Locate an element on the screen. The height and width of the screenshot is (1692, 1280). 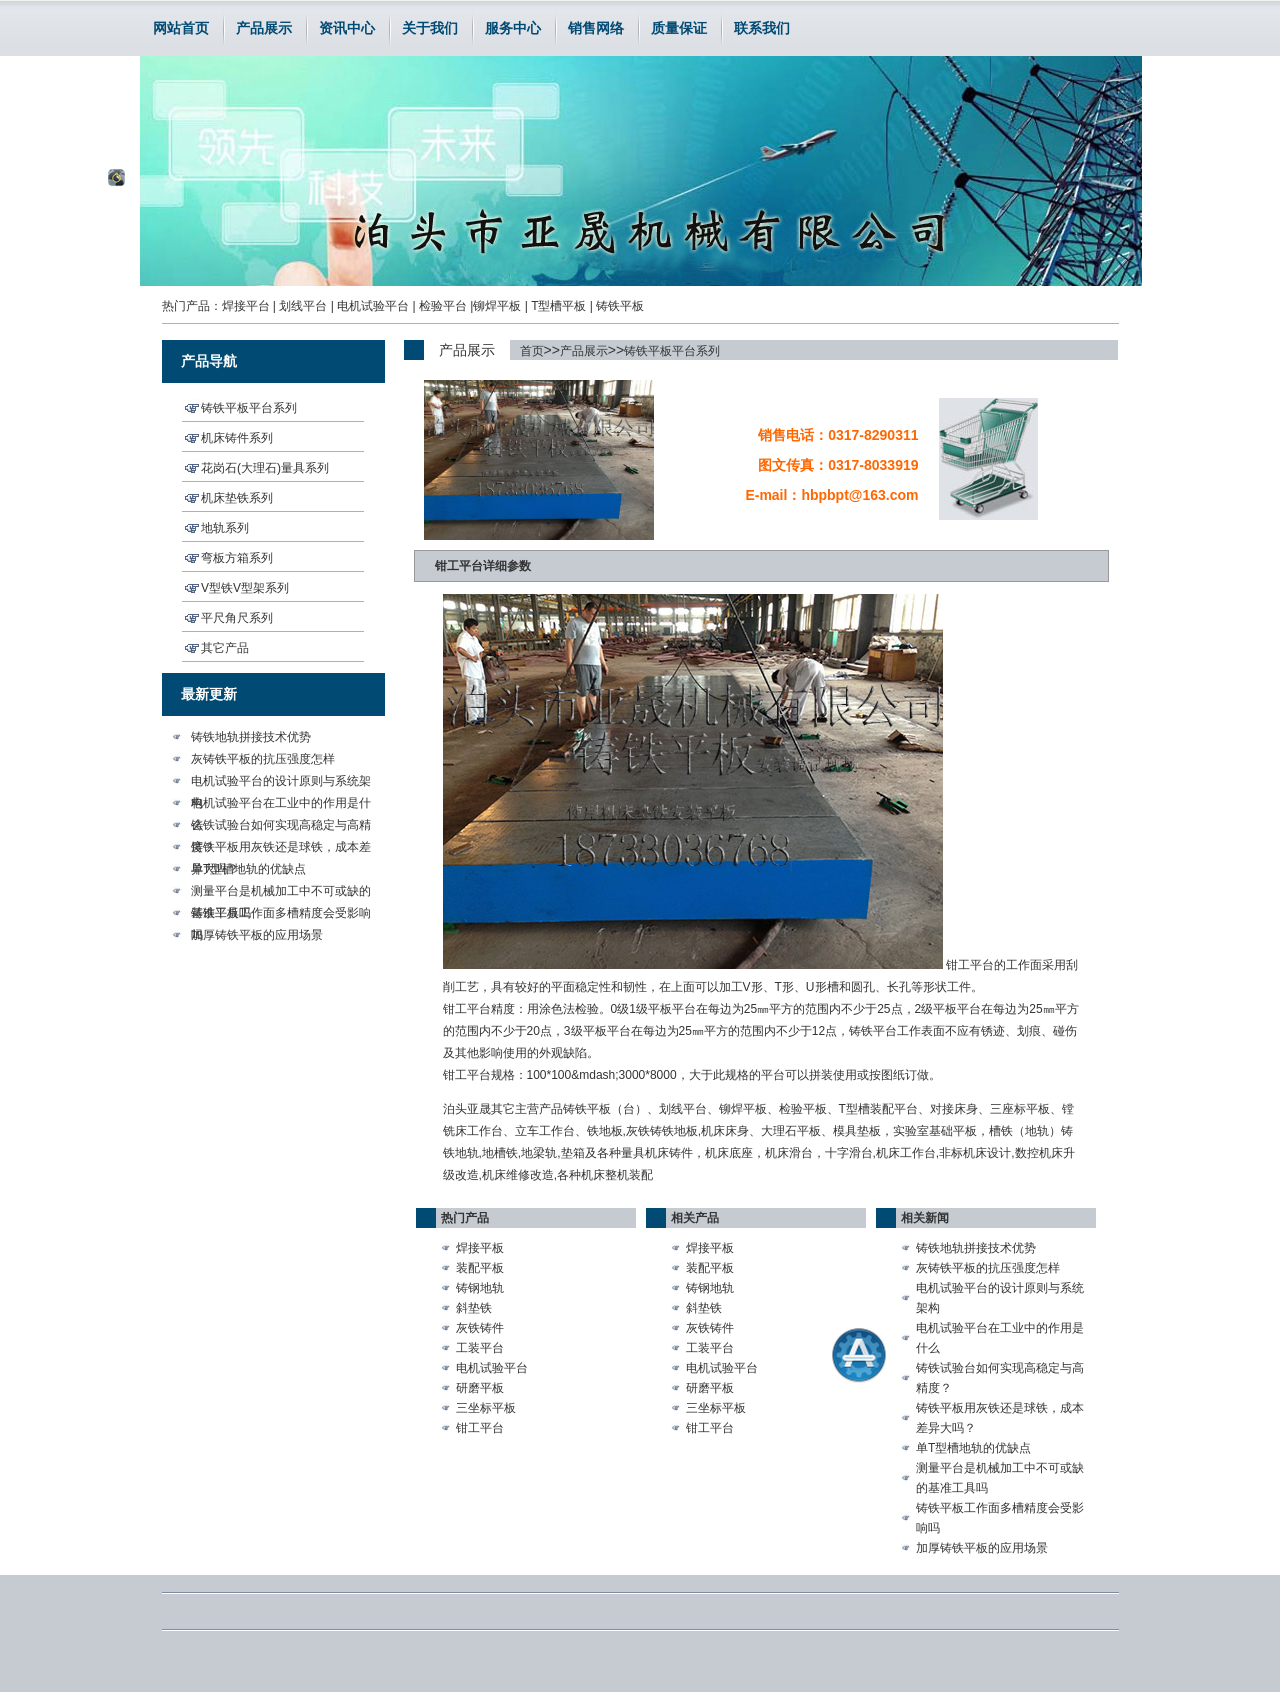
open software properties or driver settings is located at coordinates (859, 1355).